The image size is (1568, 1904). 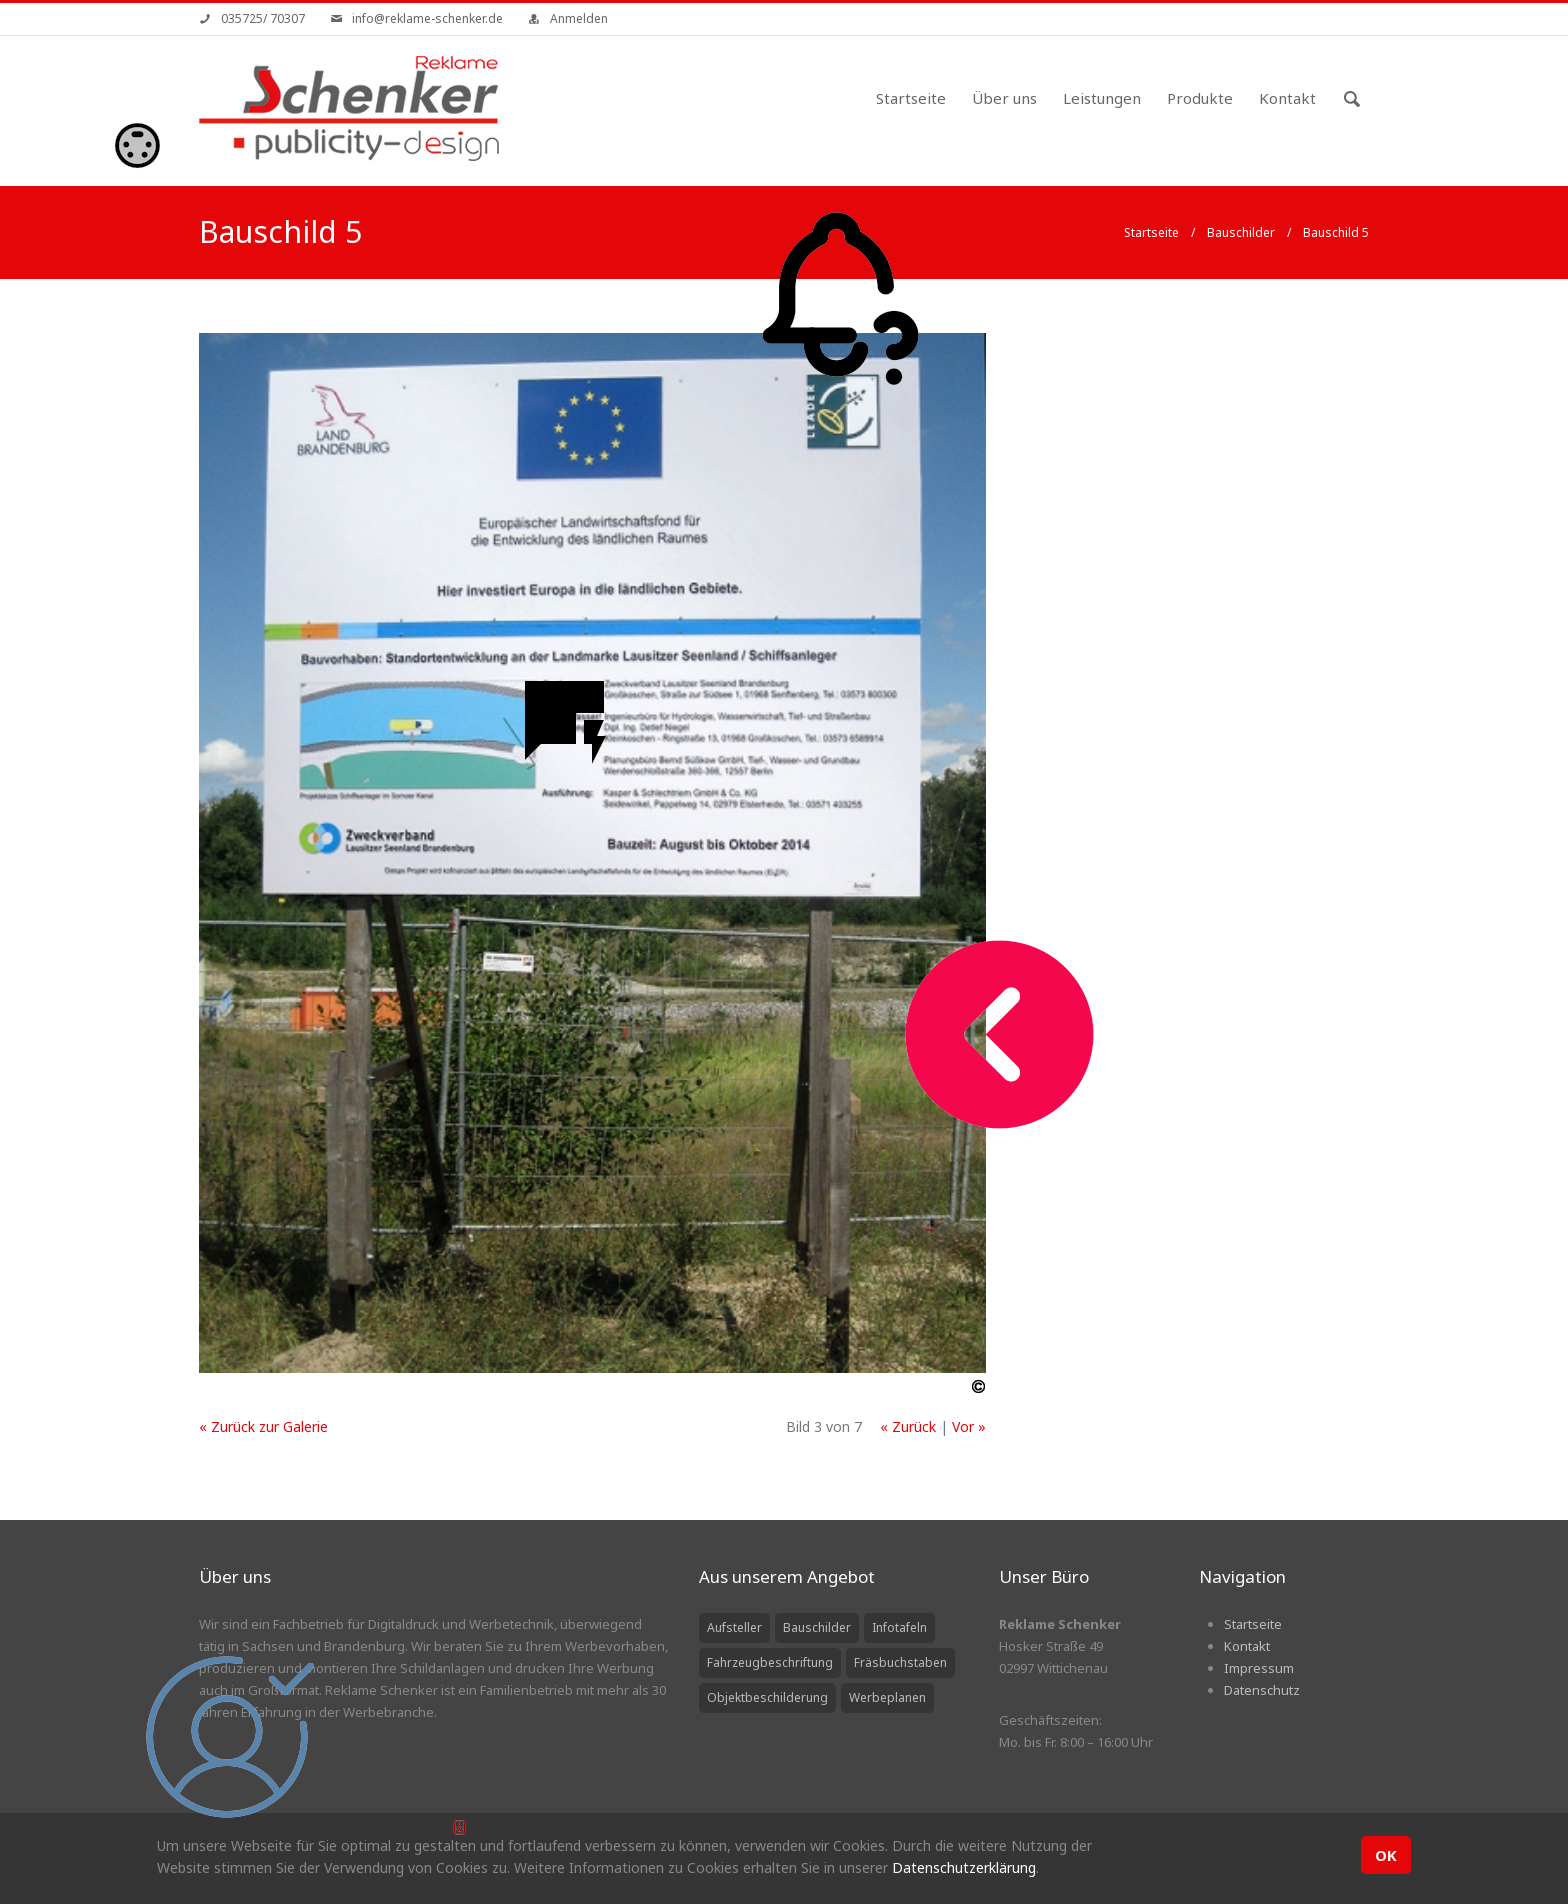 I want to click on configure s-video input settings, so click(x=137, y=145).